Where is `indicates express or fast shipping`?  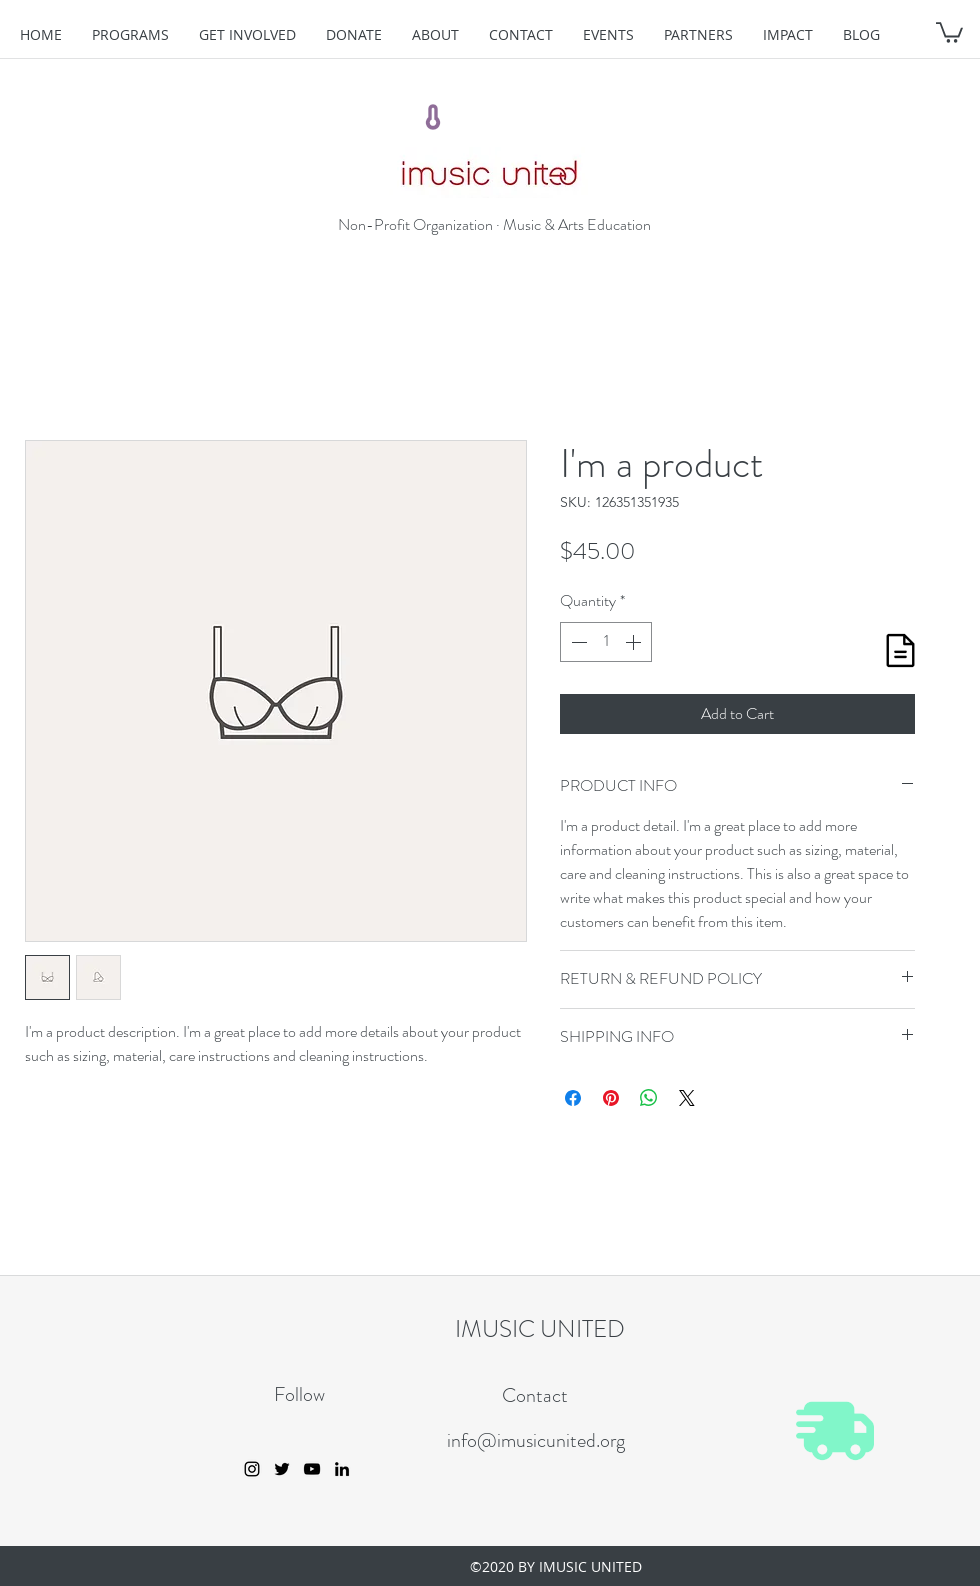 indicates express or fast shipping is located at coordinates (835, 1429).